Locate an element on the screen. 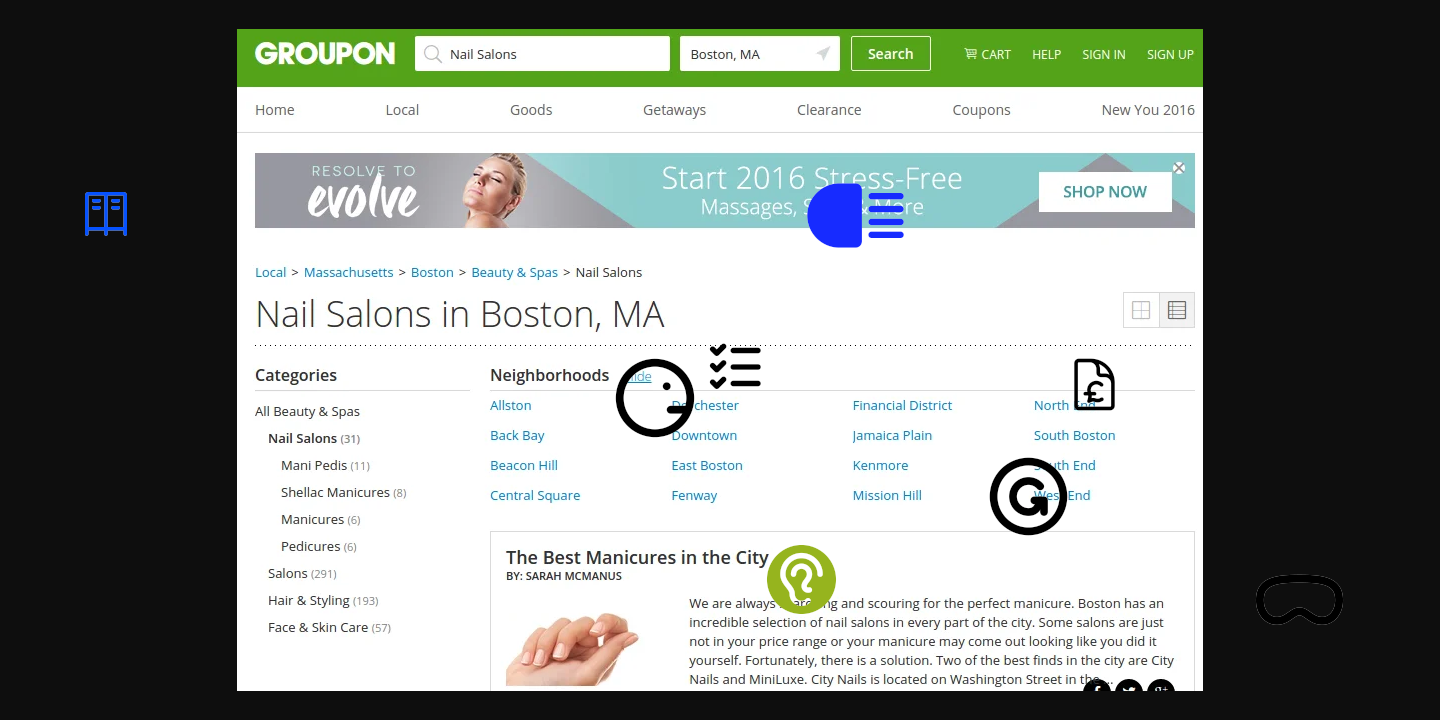 This screenshot has height=720, width=1440. view completed tasks is located at coordinates (736, 367).